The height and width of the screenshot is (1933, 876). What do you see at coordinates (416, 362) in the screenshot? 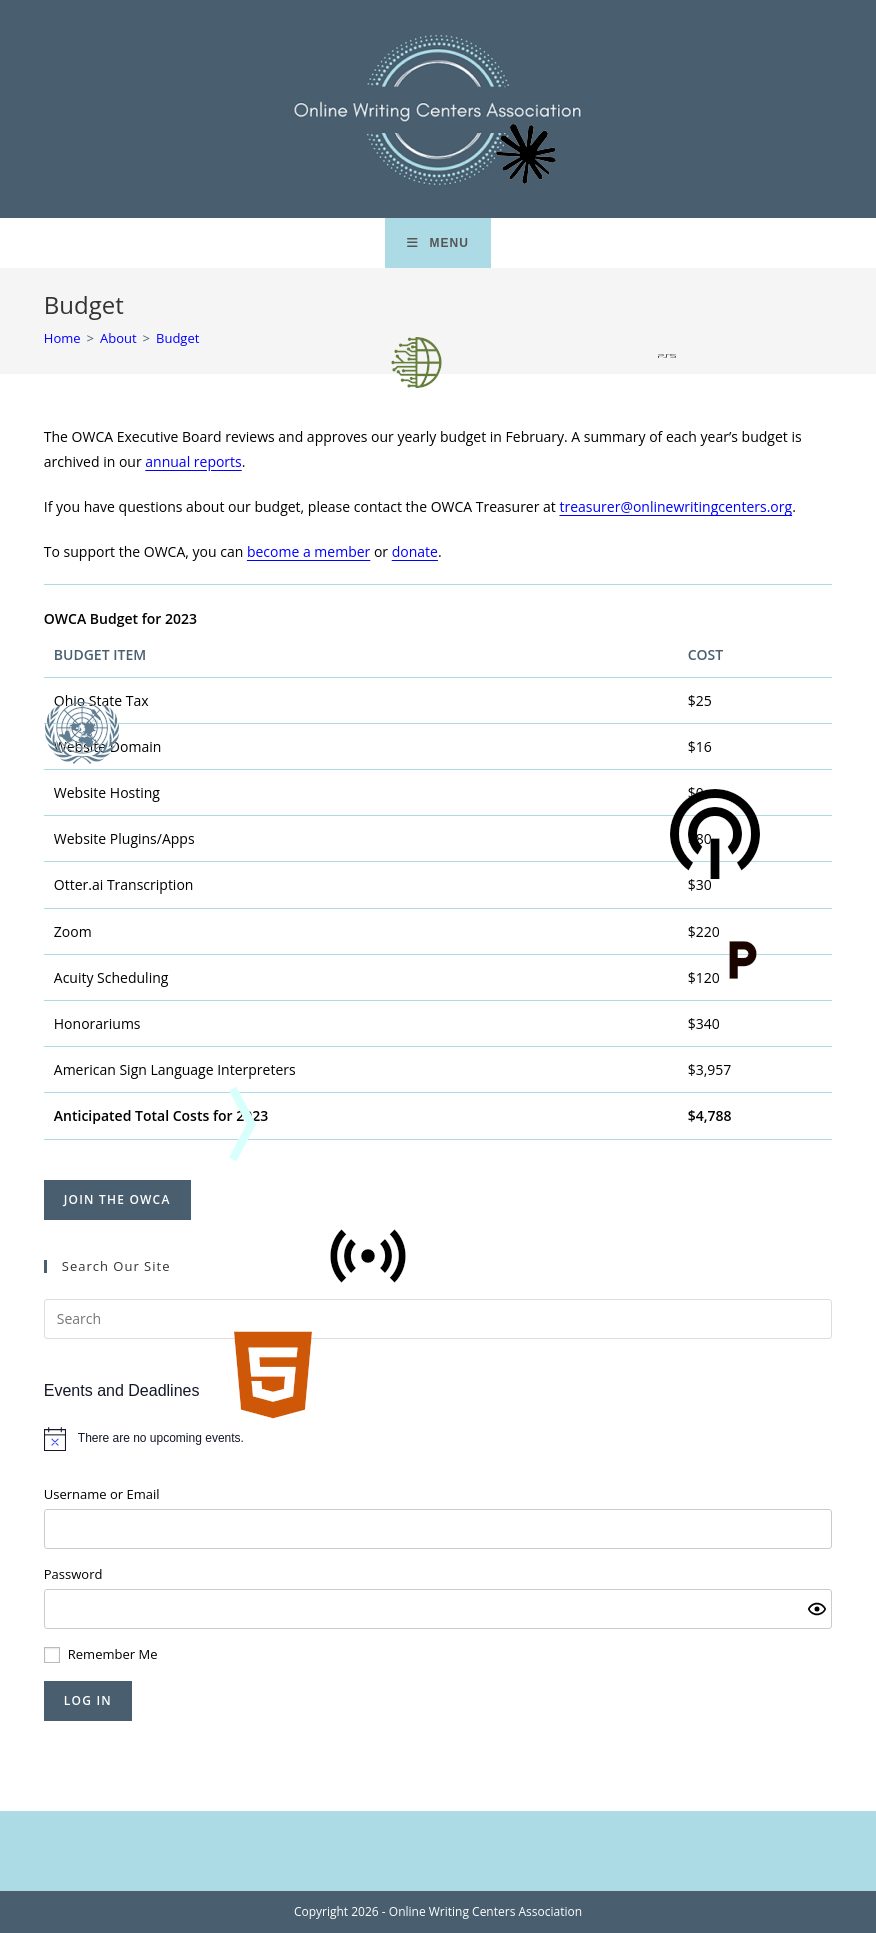
I see `open CircuitVerse digital circuit simulator` at bounding box center [416, 362].